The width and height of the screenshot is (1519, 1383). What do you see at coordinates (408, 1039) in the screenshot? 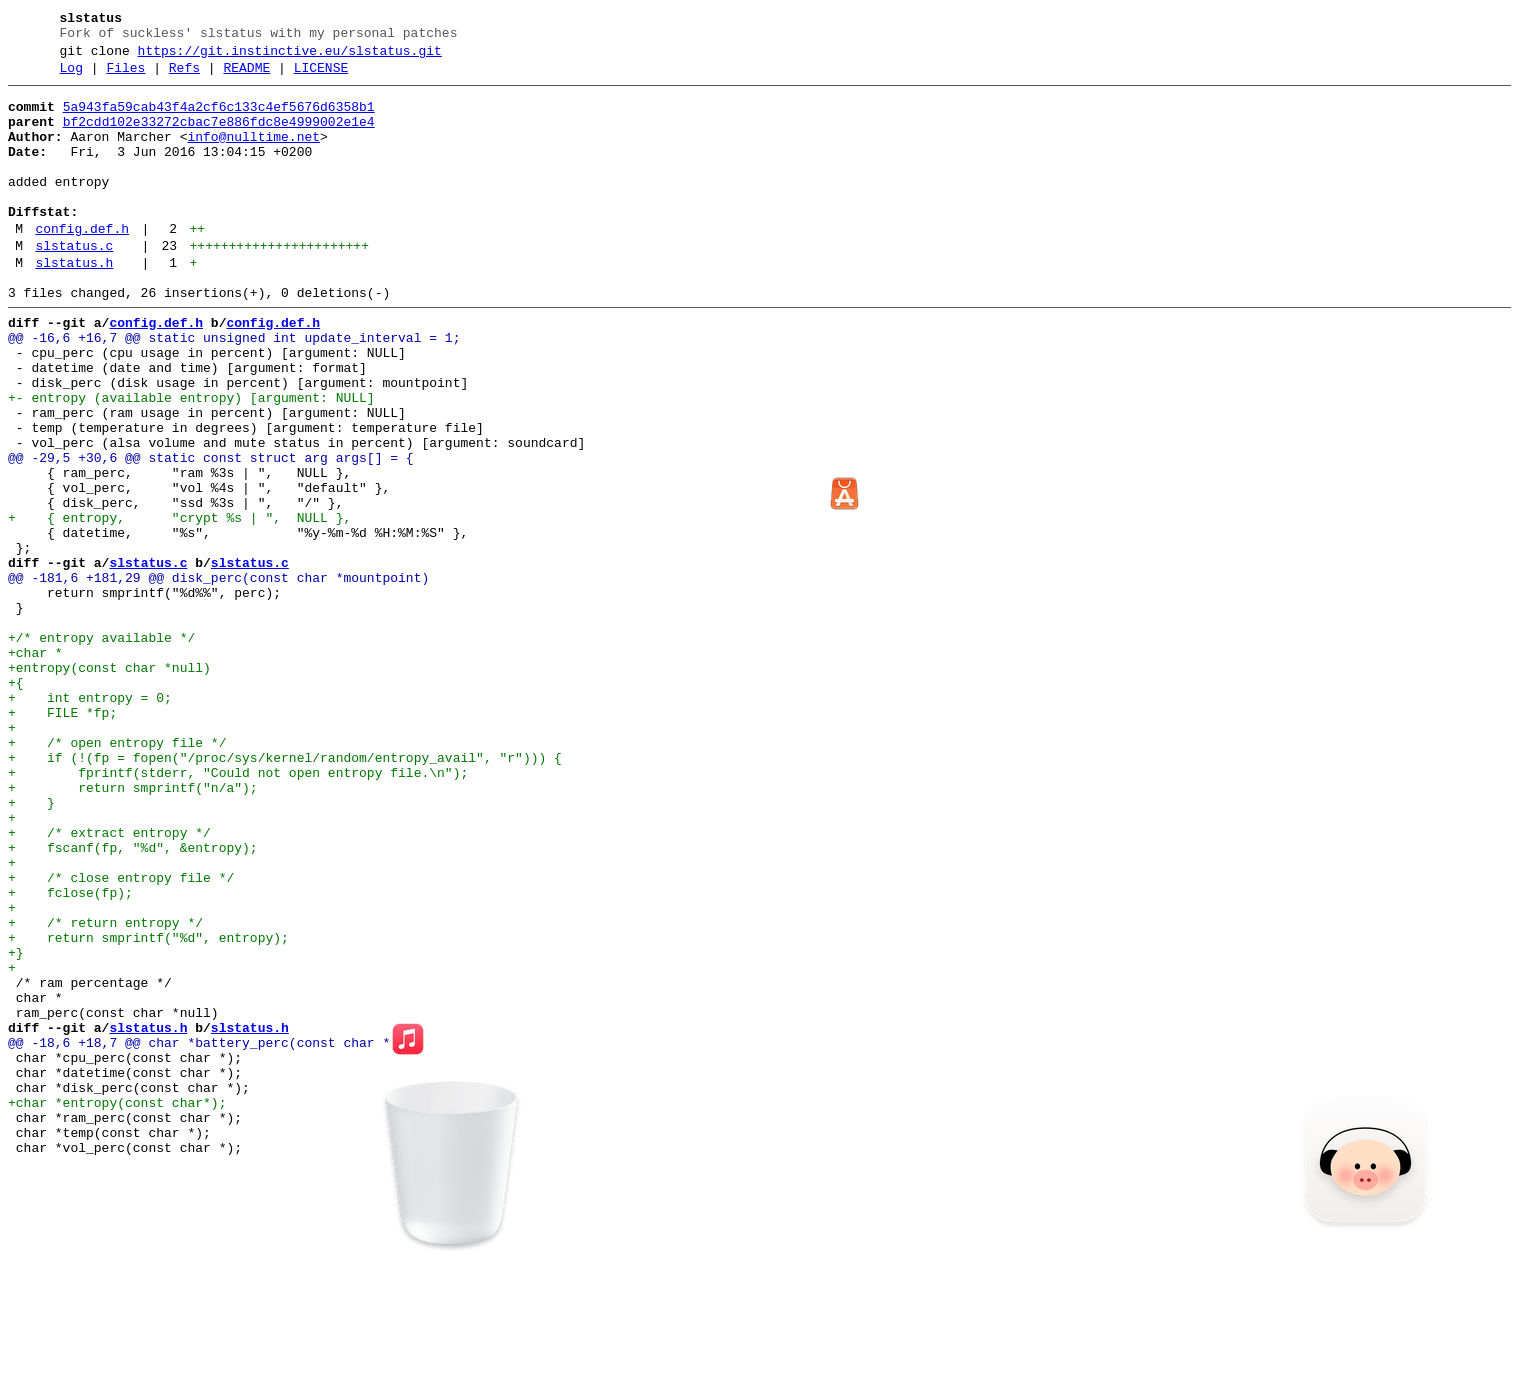
I see `open Apple Music app` at bounding box center [408, 1039].